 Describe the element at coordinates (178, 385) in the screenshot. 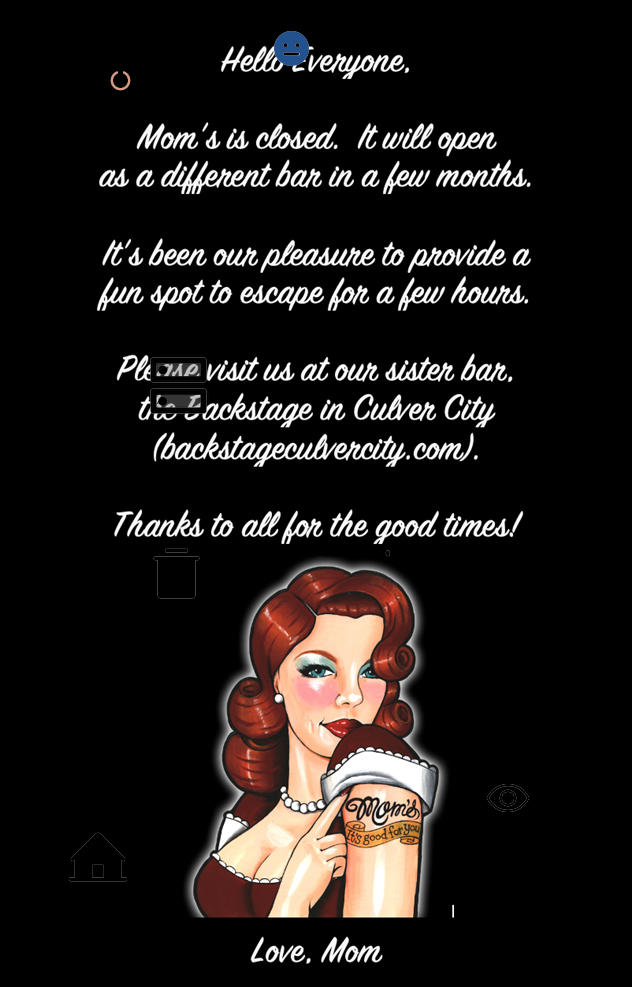

I see `access server or DNS settings` at that location.